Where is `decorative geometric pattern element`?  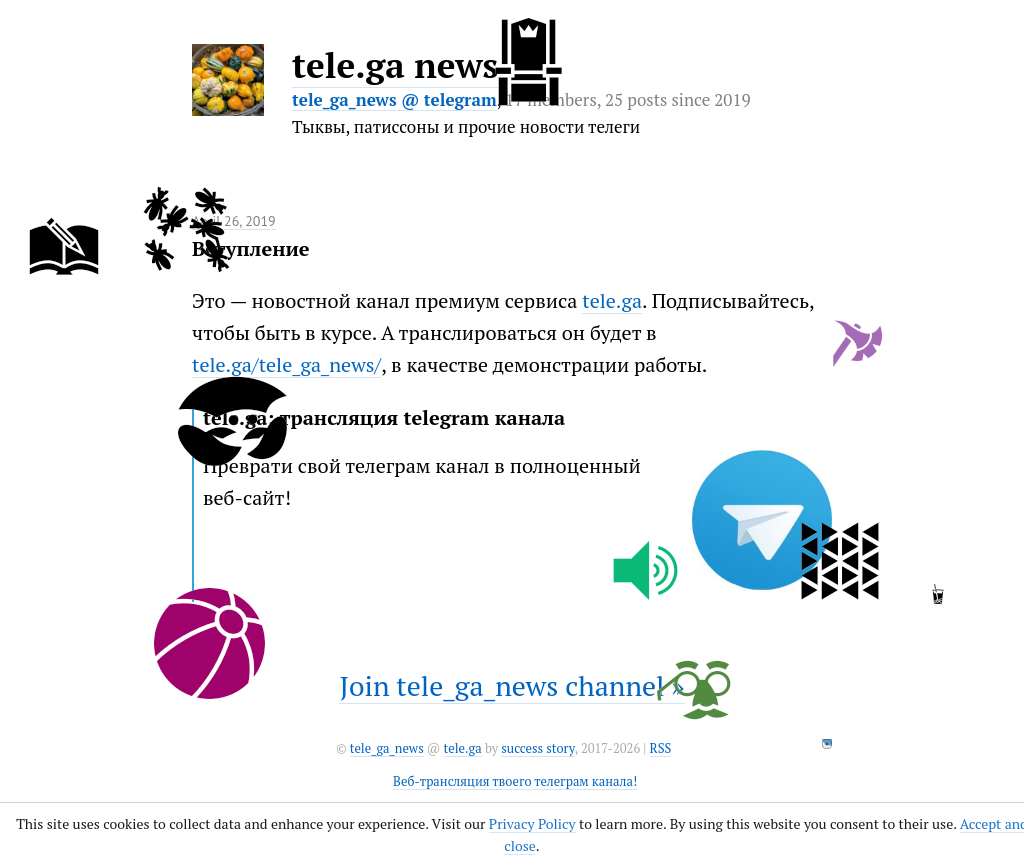
decorative geometric pattern element is located at coordinates (840, 561).